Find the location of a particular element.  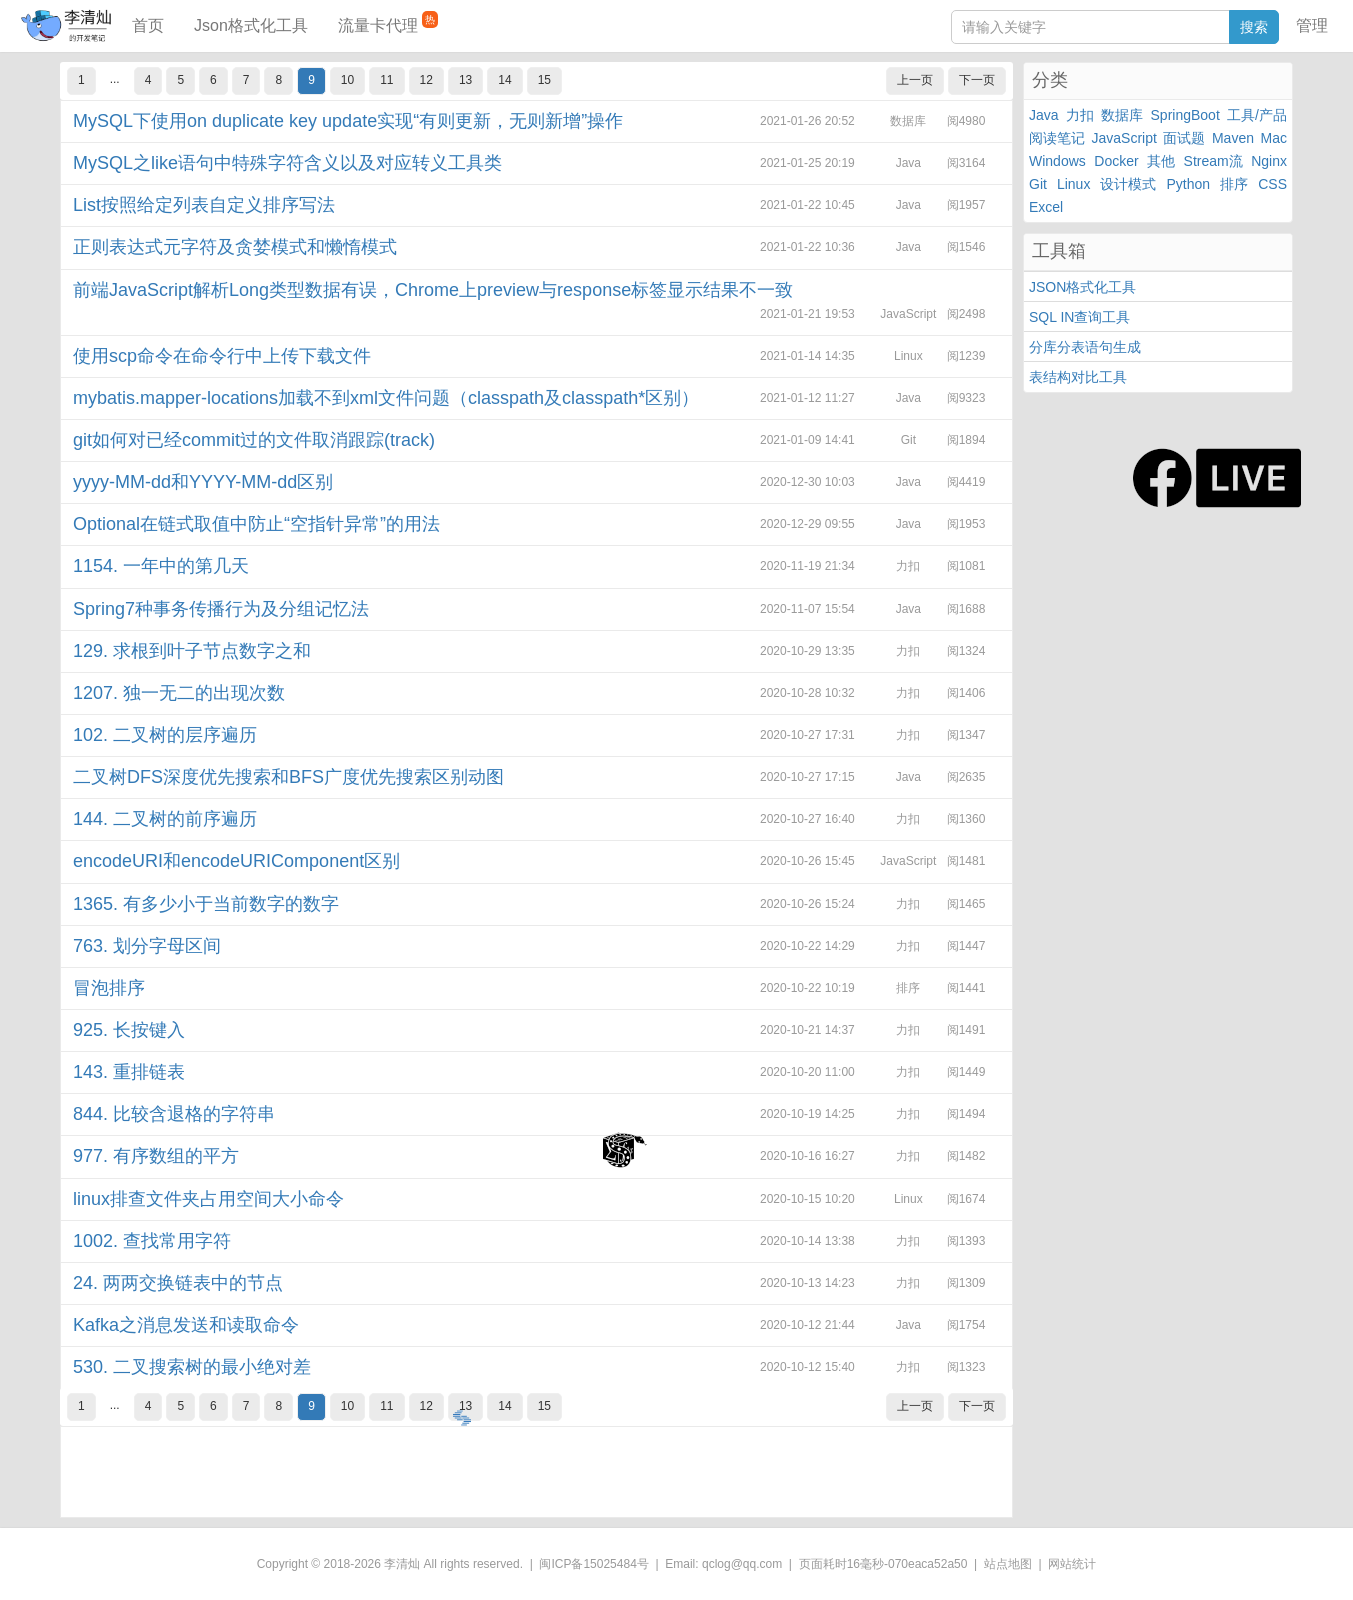

start a facebook live broadcast is located at coordinates (1217, 478).